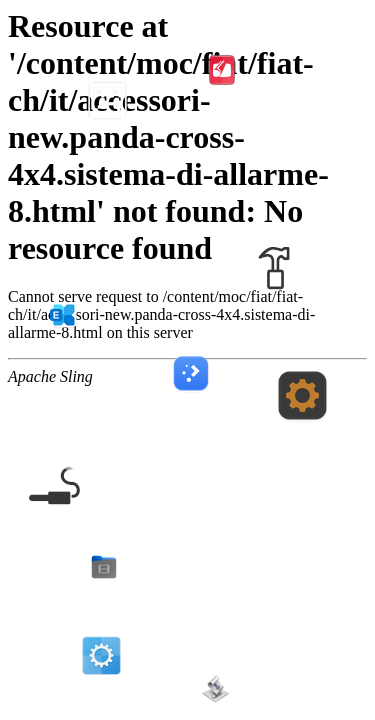  I want to click on access plasma desktop settings, so click(191, 374).